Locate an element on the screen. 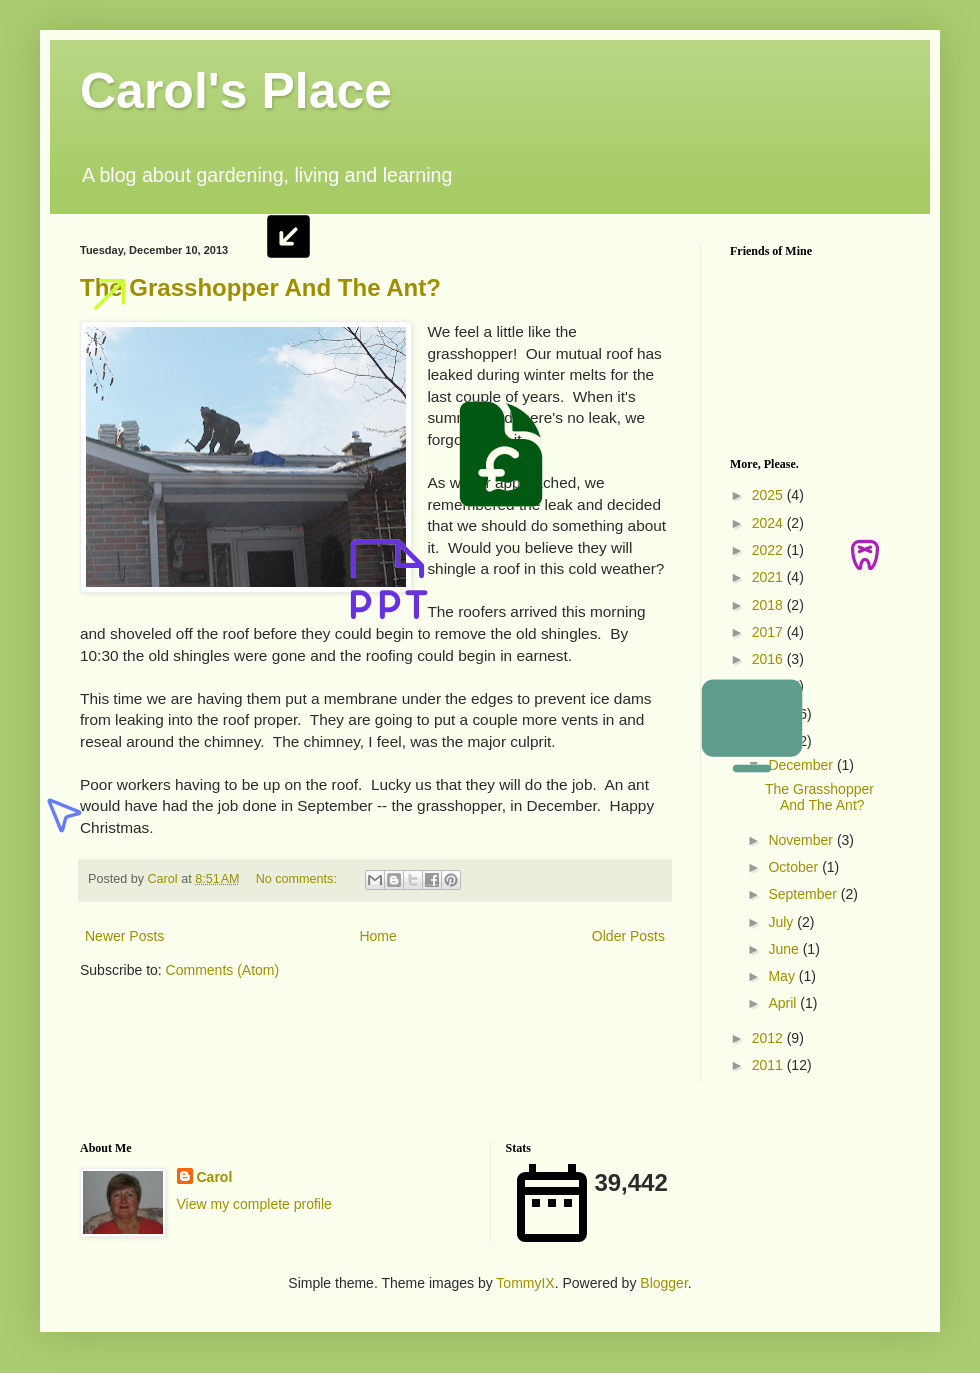  access dental or oral health features is located at coordinates (865, 555).